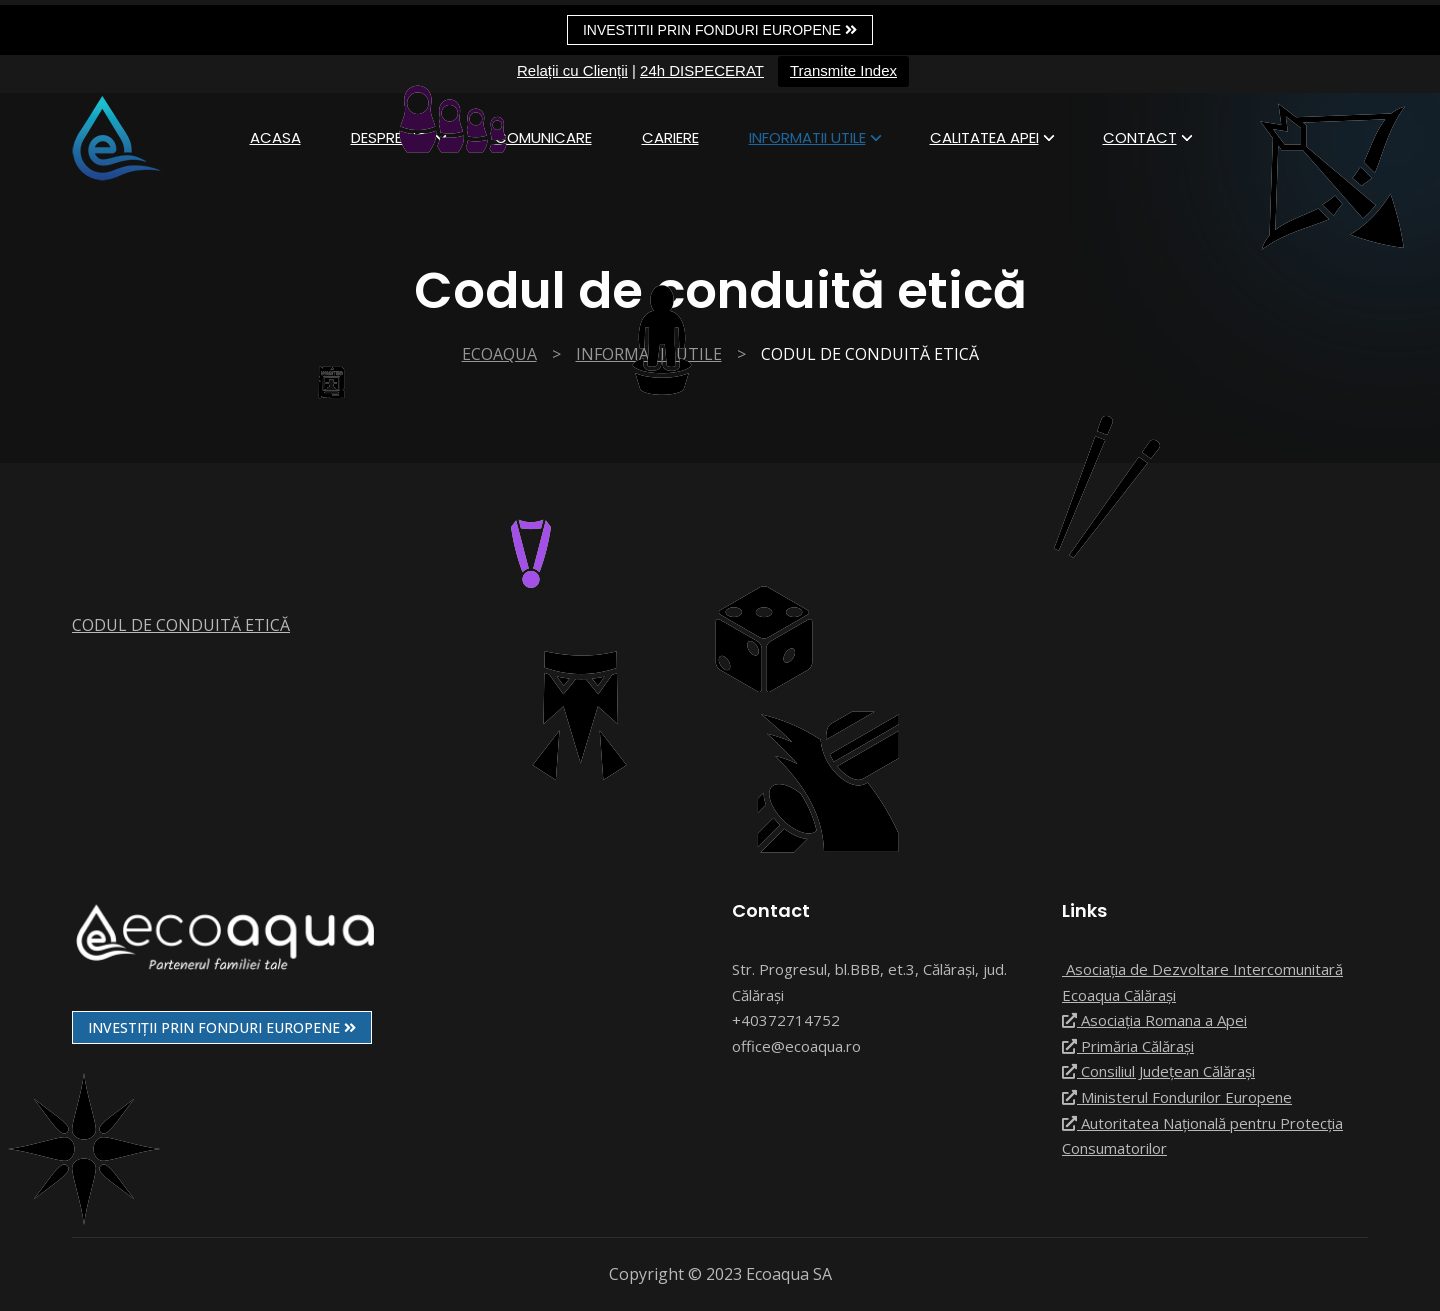  I want to click on indicates a revoked or lost achievement, so click(579, 714).